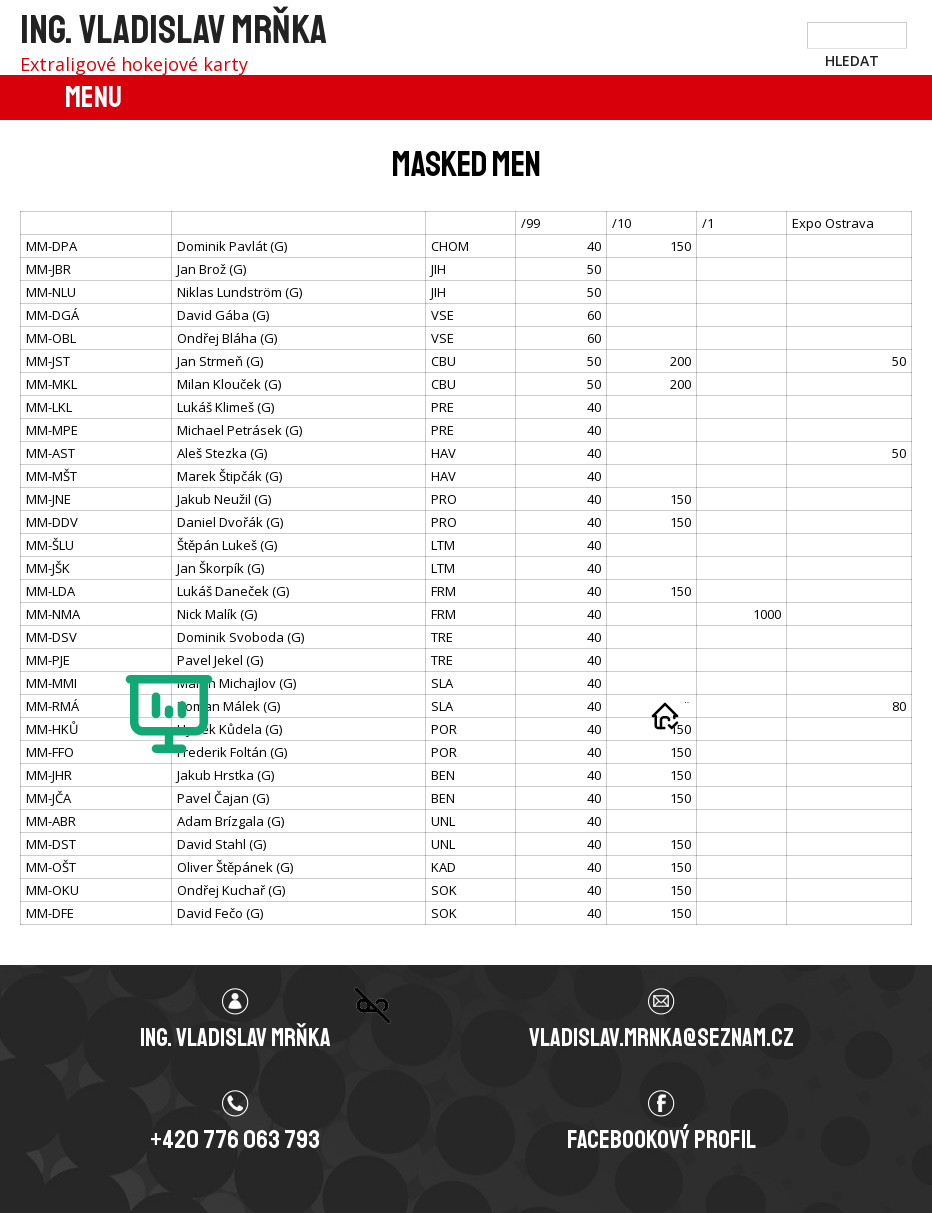 Image resolution: width=932 pixels, height=1213 pixels. Describe the element at coordinates (372, 1005) in the screenshot. I see `voicemail disabled or unavailable` at that location.